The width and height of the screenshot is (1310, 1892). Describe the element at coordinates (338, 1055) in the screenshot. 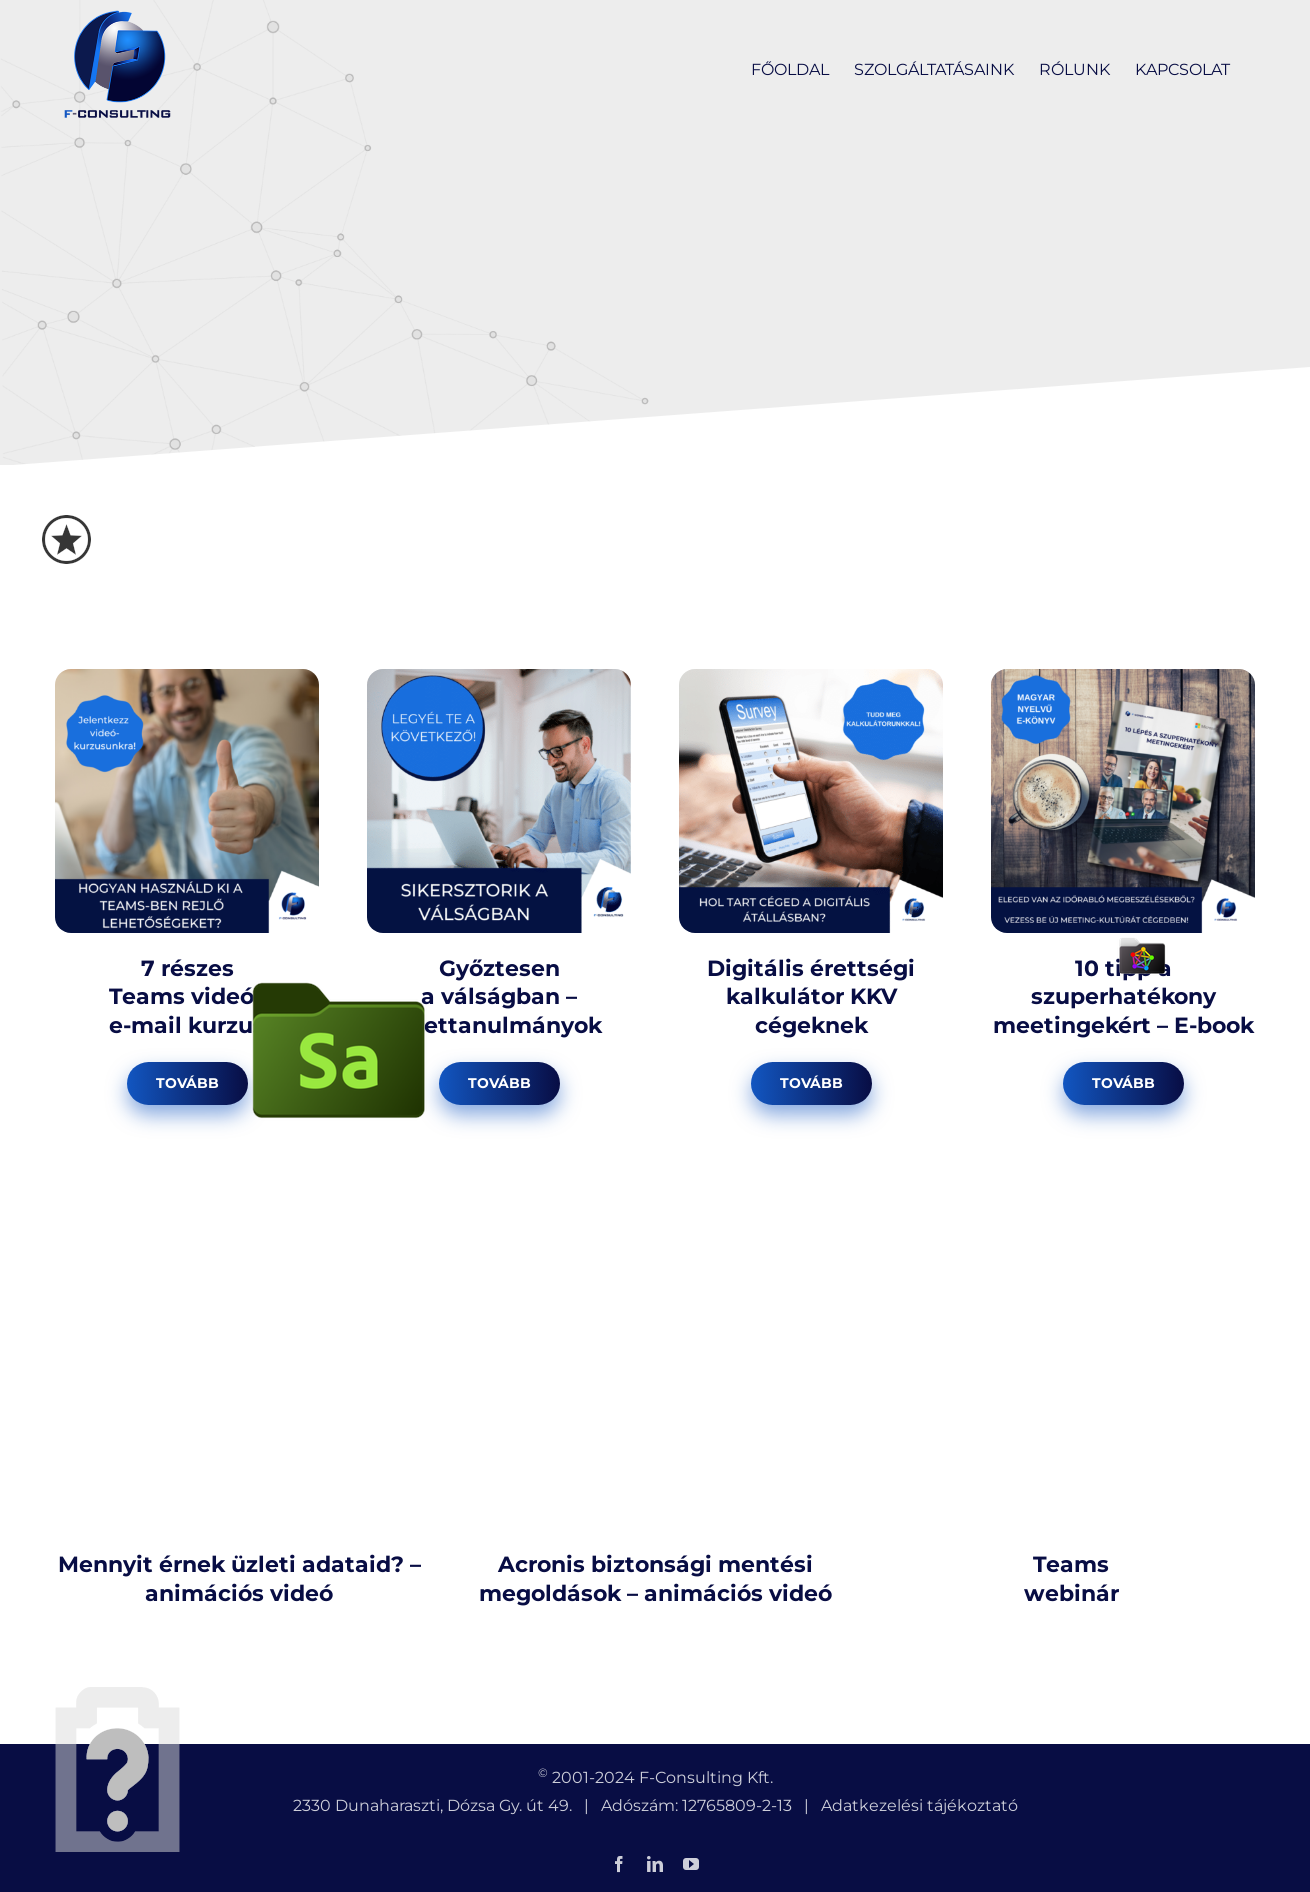

I see `open Adobe Substance Sampler project folder` at that location.